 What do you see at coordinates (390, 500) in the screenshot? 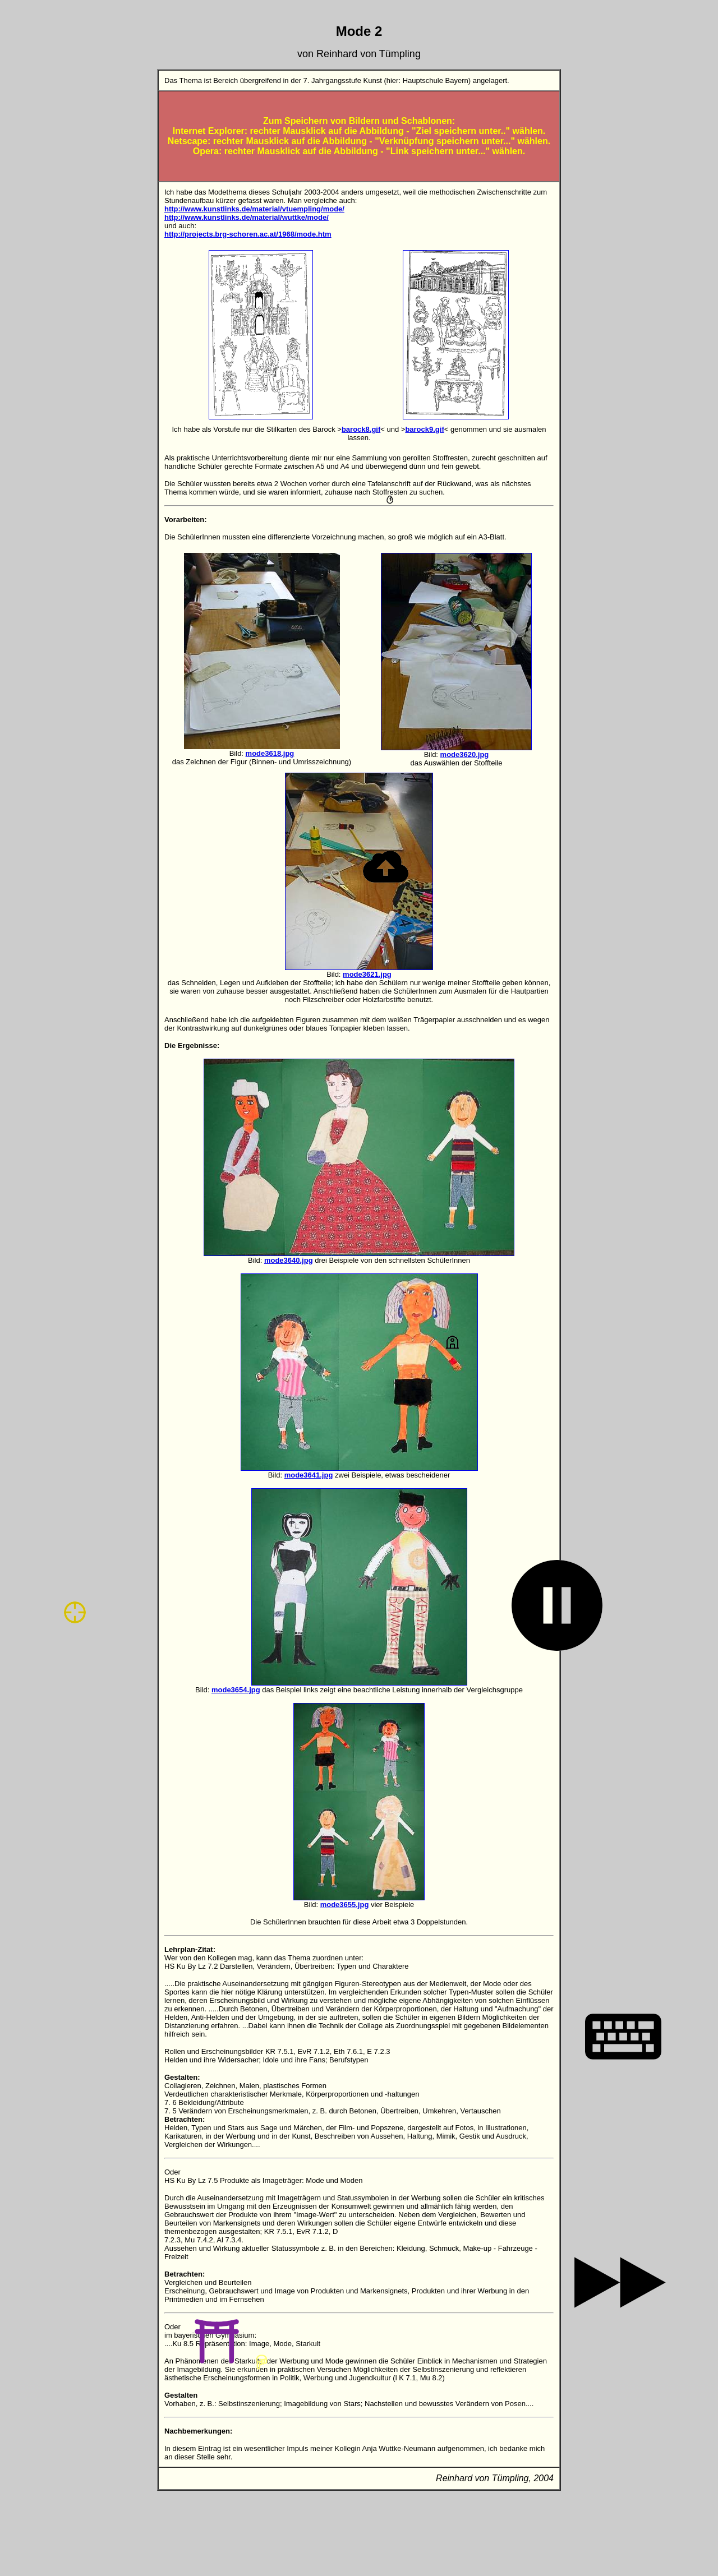
I see `indicates a cracked or broken item` at bounding box center [390, 500].